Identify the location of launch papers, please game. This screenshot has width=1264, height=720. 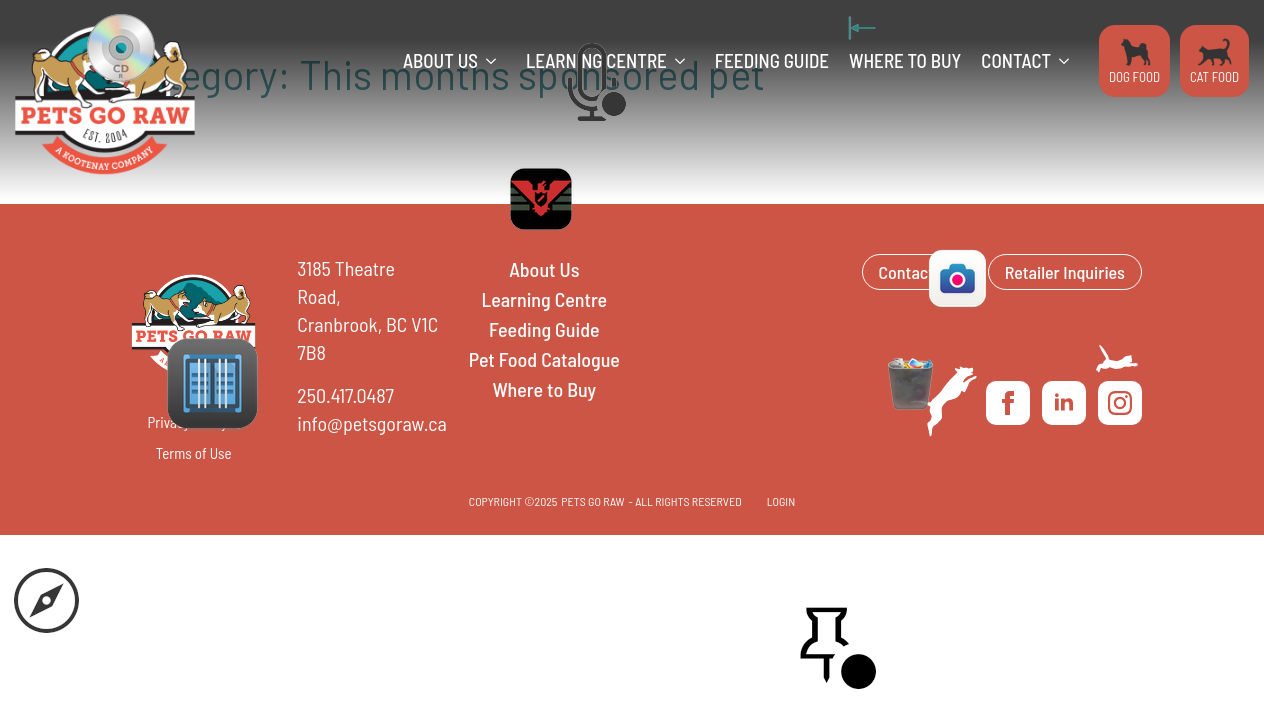
(541, 199).